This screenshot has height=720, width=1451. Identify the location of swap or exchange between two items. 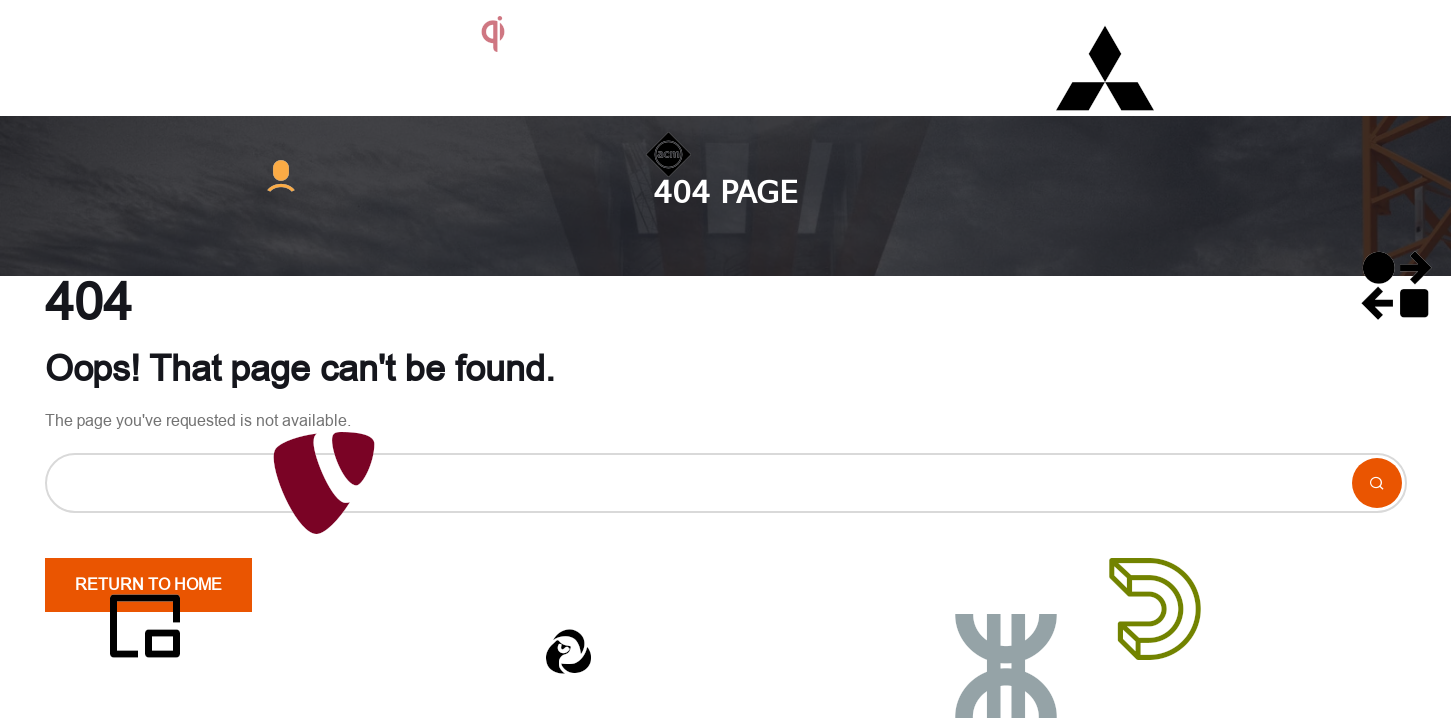
(1396, 285).